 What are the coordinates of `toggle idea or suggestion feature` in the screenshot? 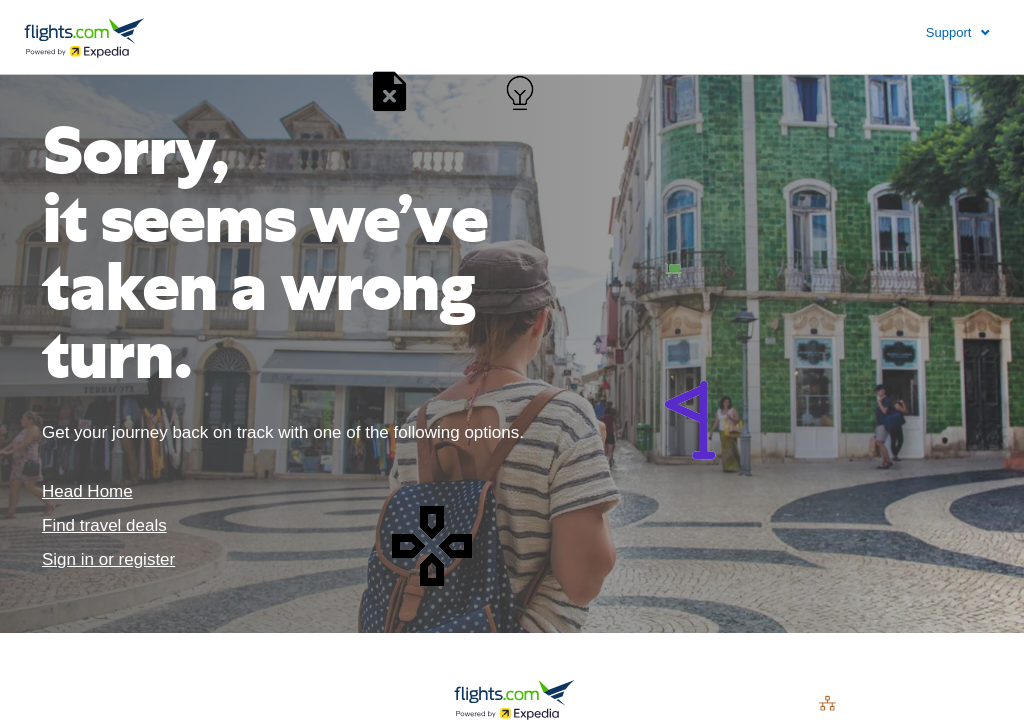 It's located at (520, 93).